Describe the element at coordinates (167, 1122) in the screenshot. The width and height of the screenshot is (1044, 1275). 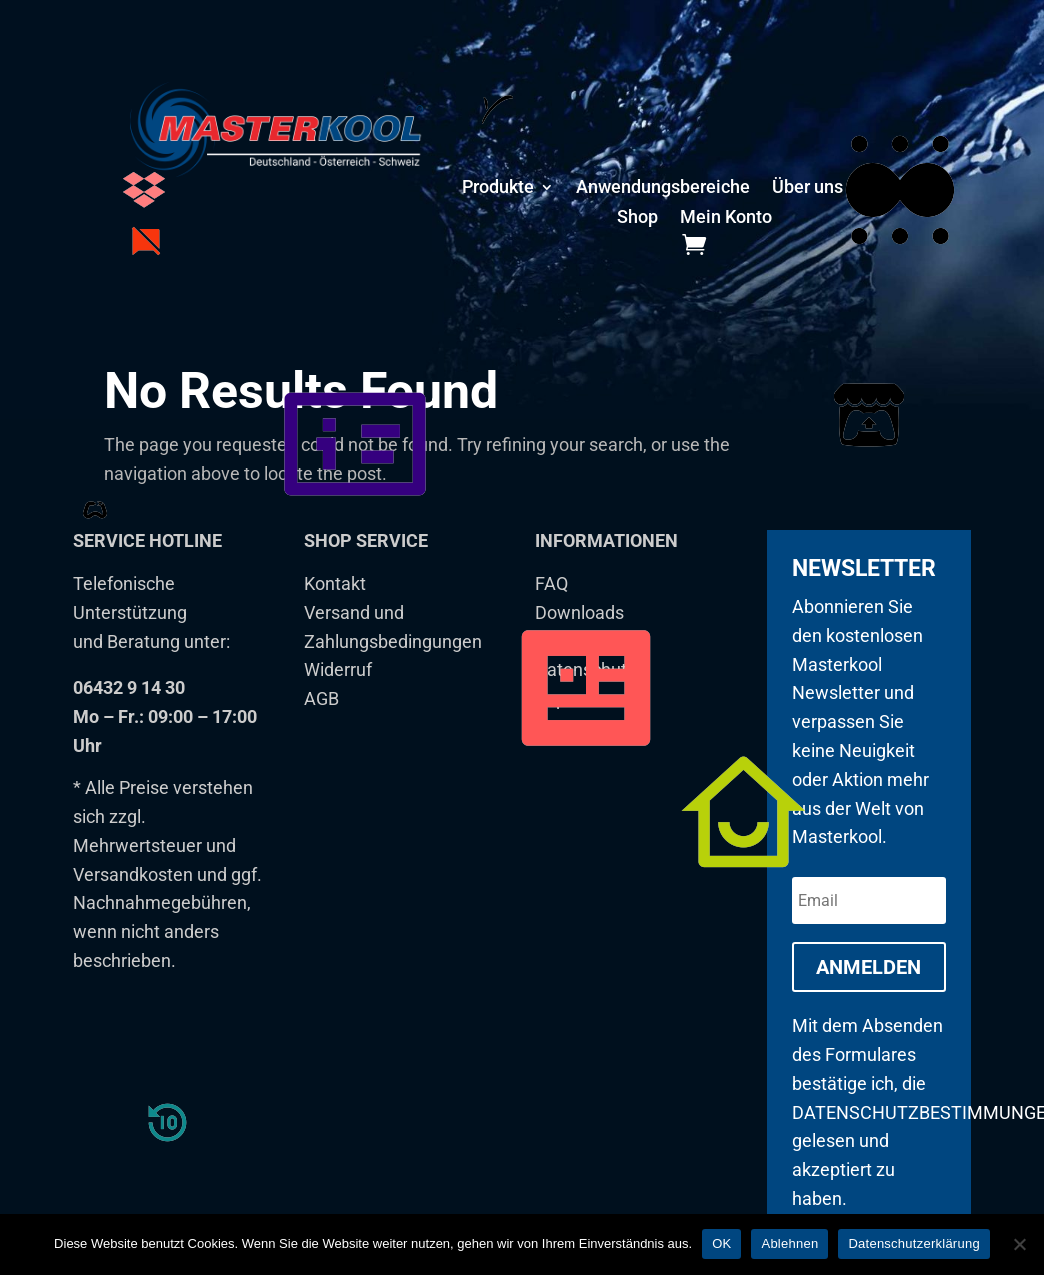
I see `skip back 10 seconds in media playback` at that location.